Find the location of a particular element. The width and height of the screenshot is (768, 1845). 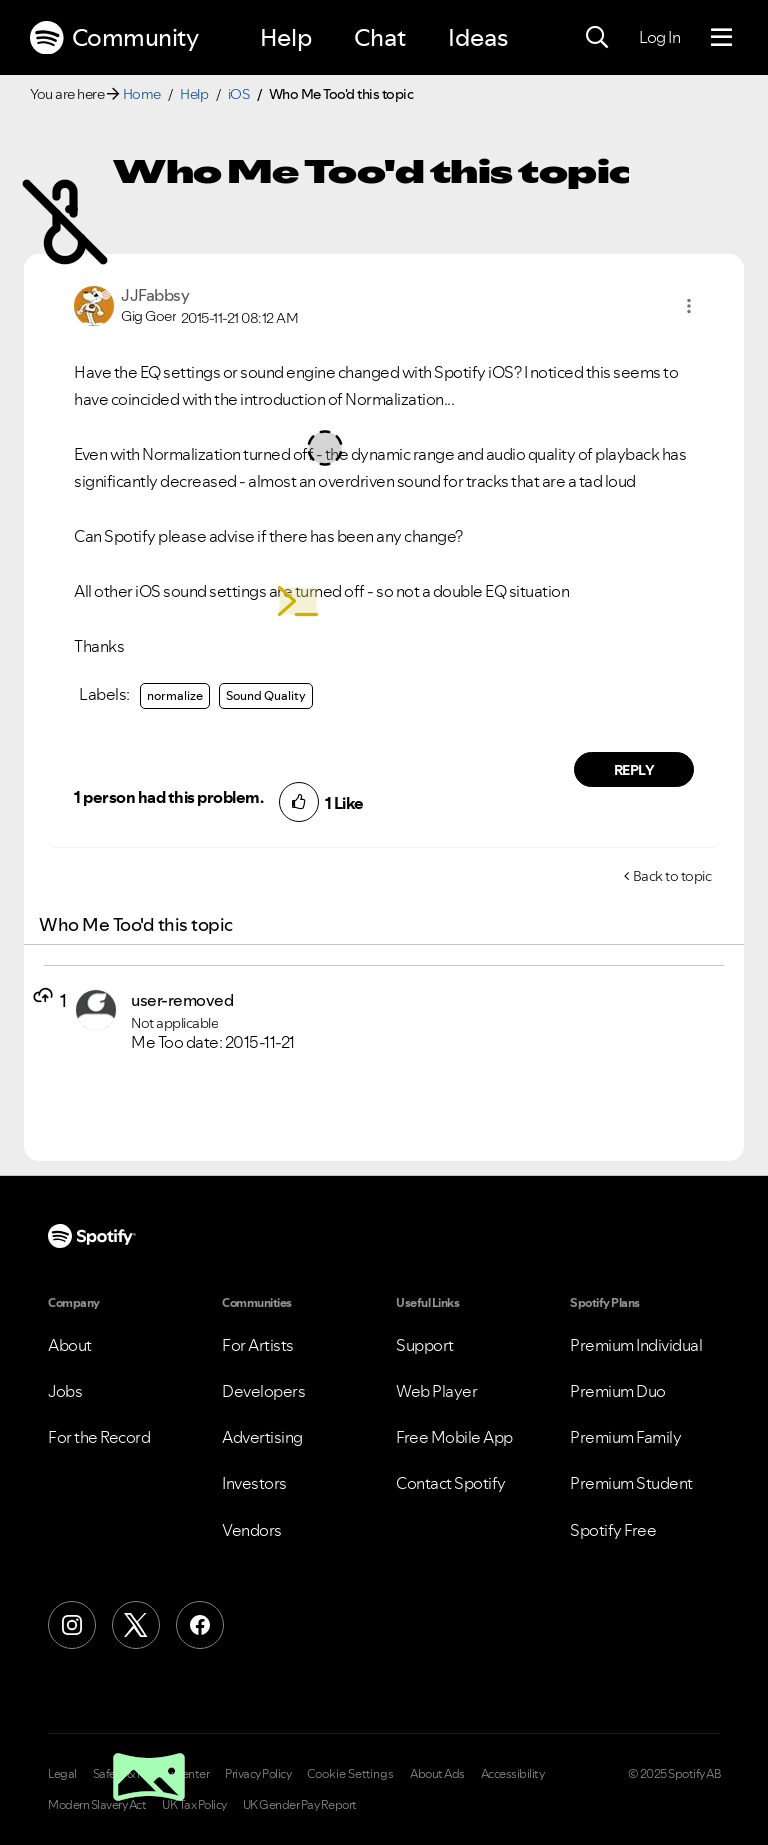

view panorama or wide-angle photos is located at coordinates (149, 1777).